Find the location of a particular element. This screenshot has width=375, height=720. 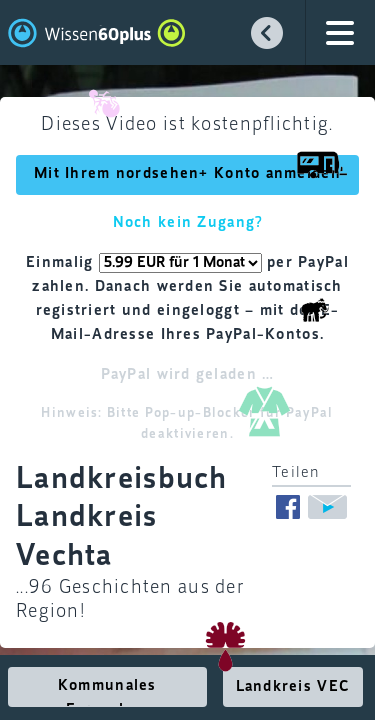

select caravan or RV vehicle type is located at coordinates (322, 165).